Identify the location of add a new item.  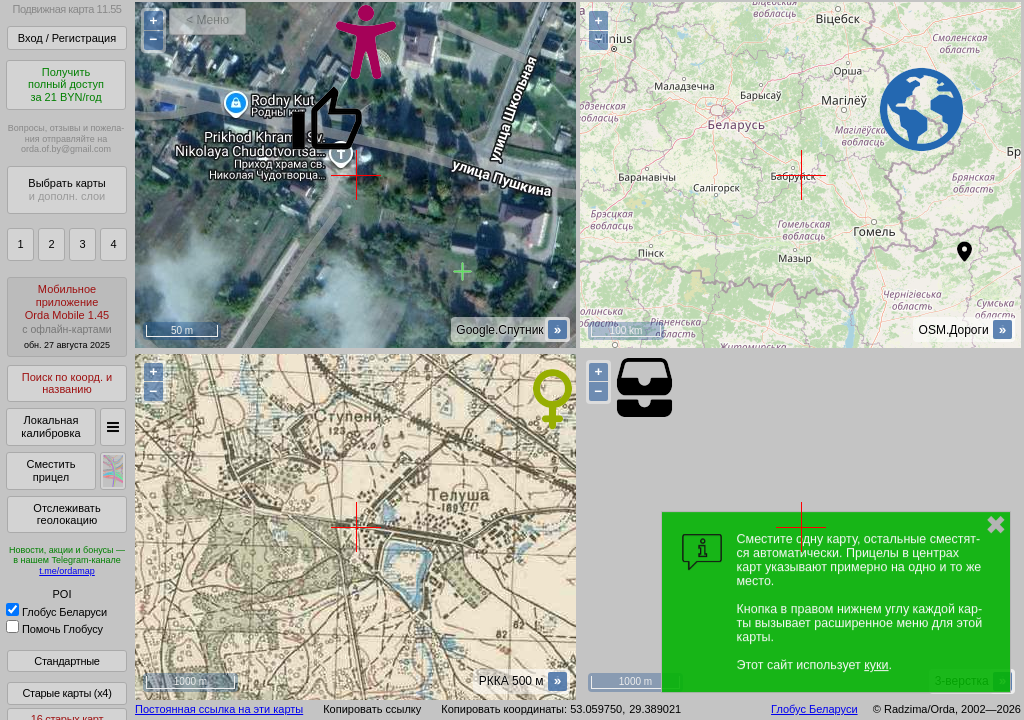
(462, 271).